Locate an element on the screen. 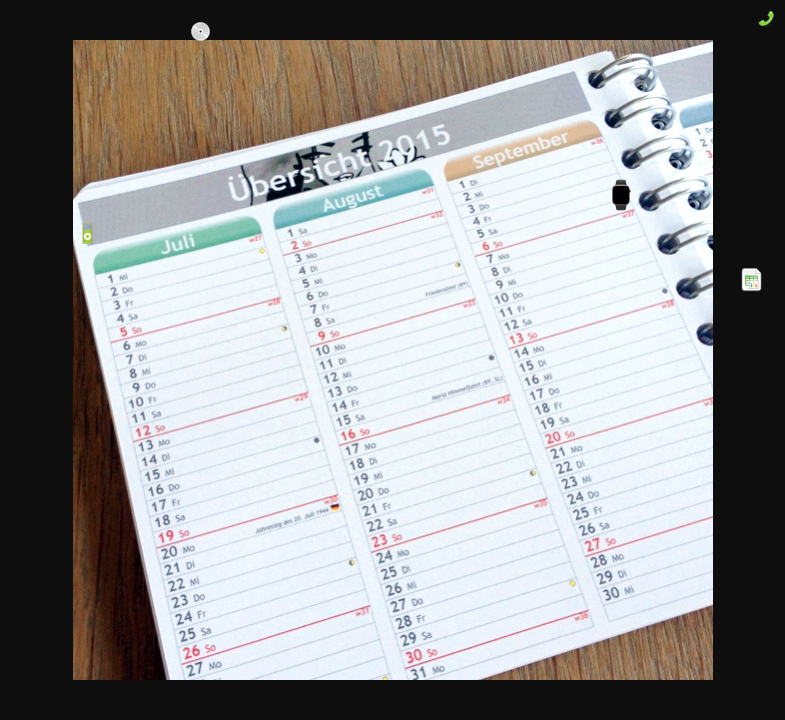 Image resolution: width=785 pixels, height=720 pixels. indicates a DVD-ROM drive or disc is located at coordinates (200, 31).